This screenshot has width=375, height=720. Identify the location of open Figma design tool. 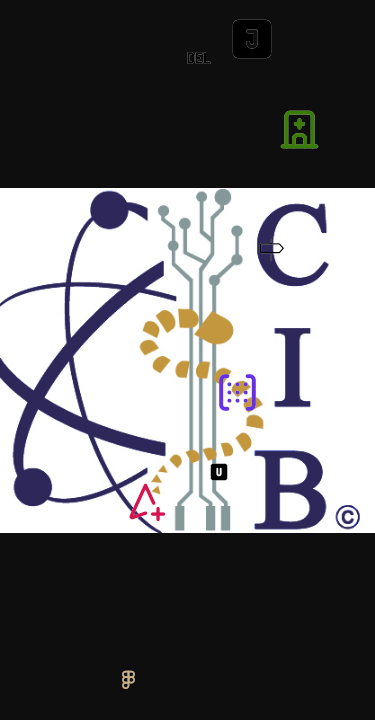
(128, 679).